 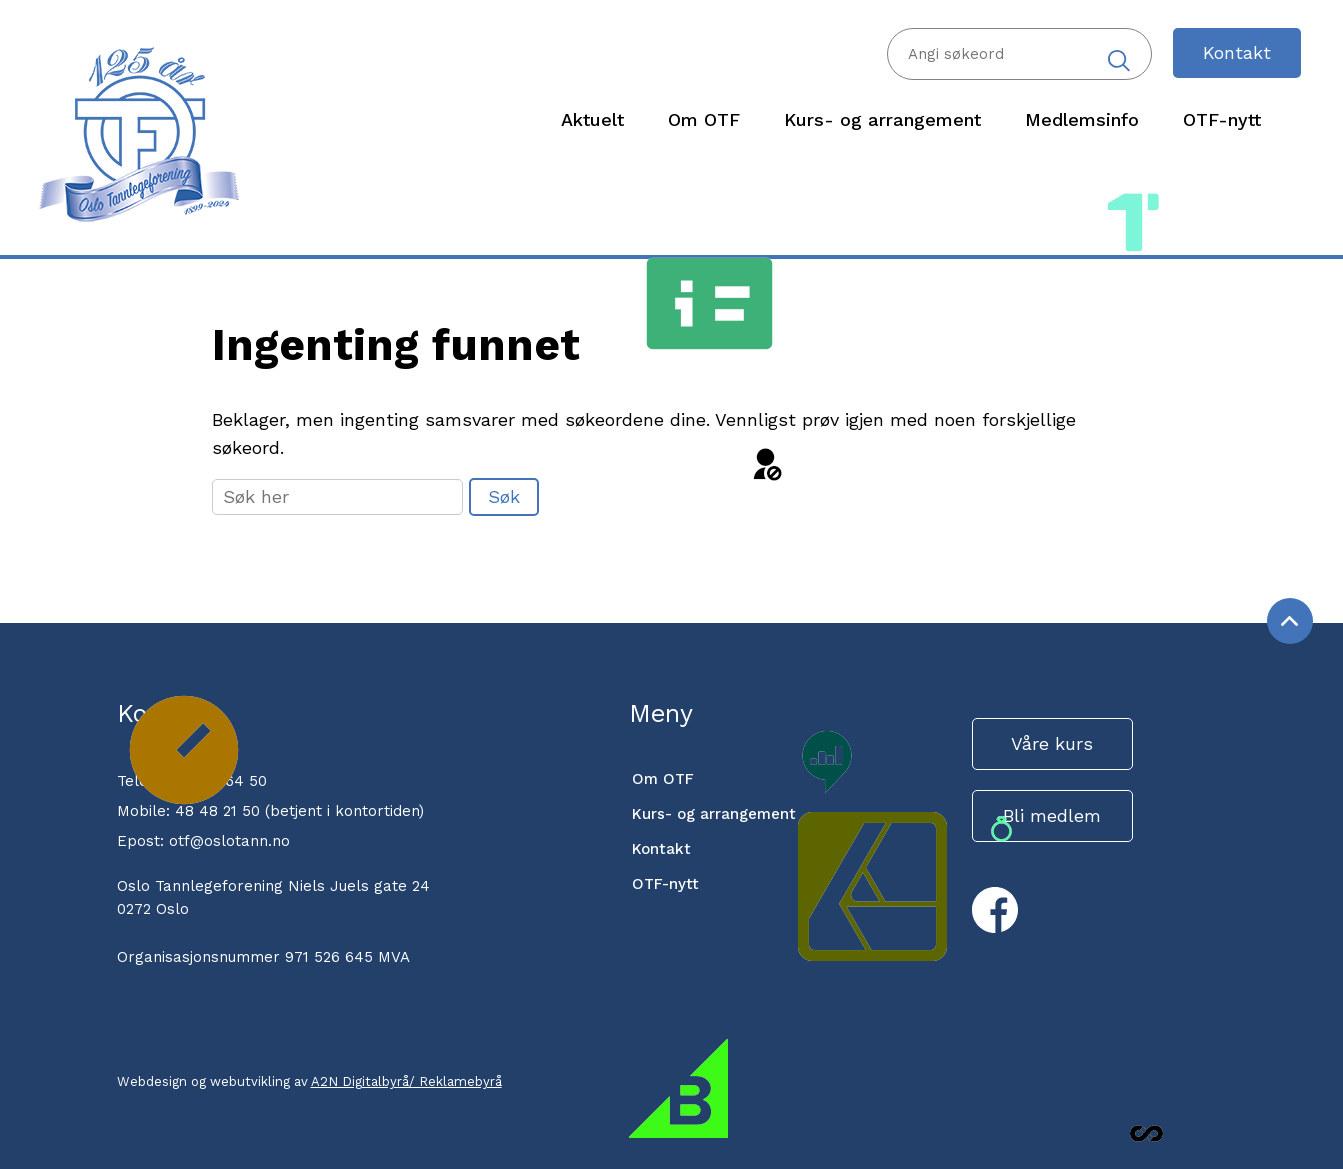 I want to click on open Affinity Designer application, so click(x=872, y=886).